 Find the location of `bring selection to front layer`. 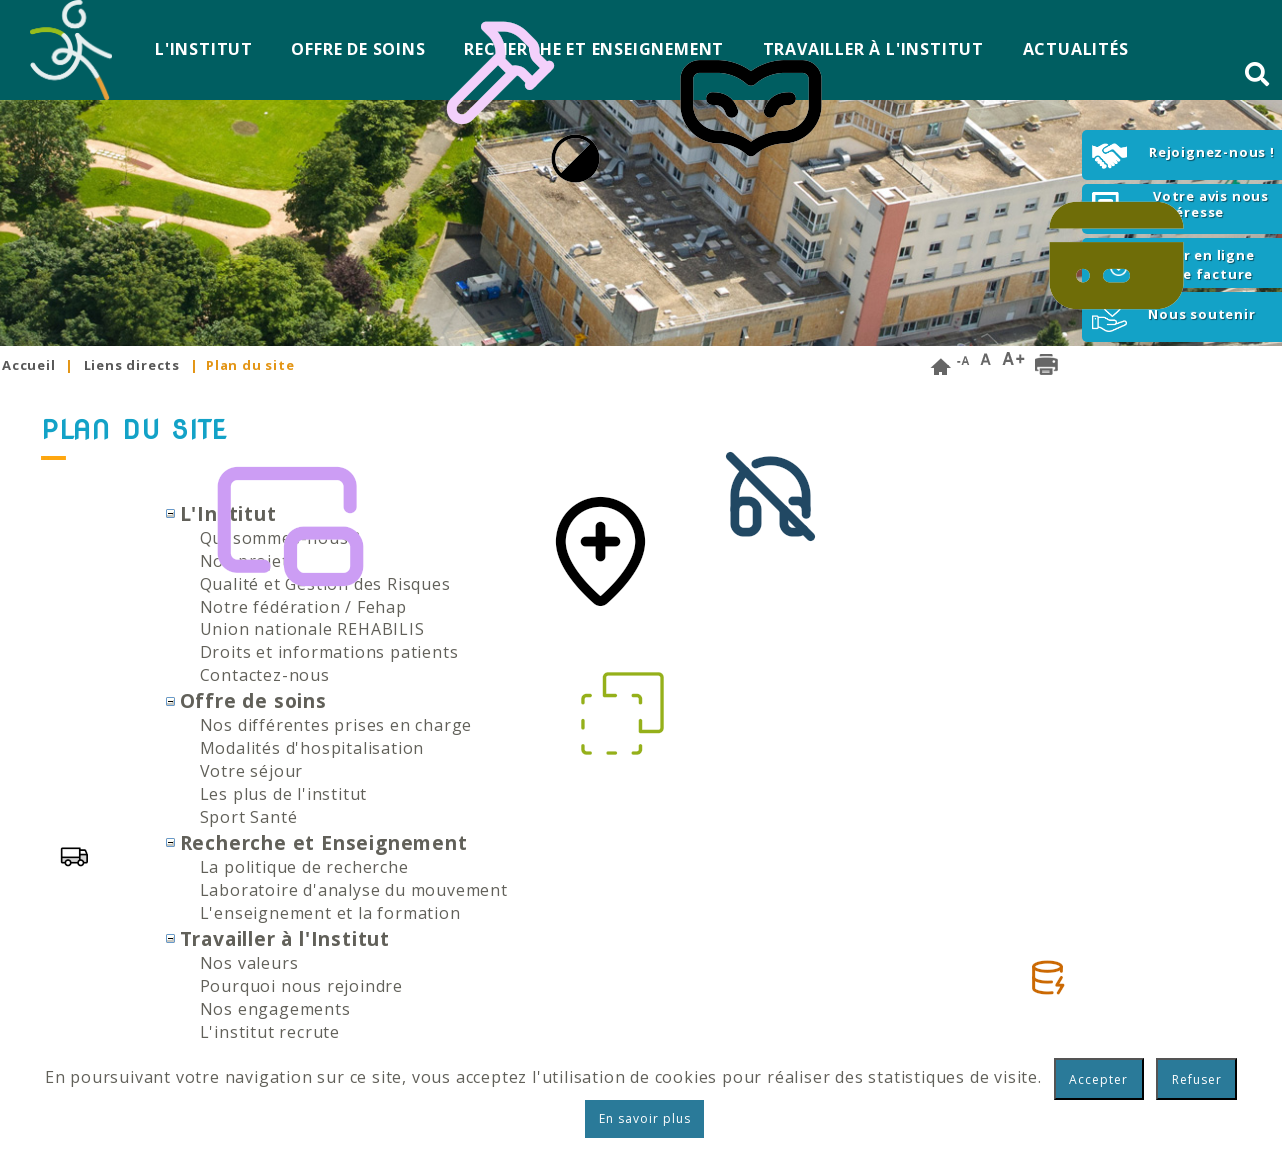

bring selection to front layer is located at coordinates (622, 713).